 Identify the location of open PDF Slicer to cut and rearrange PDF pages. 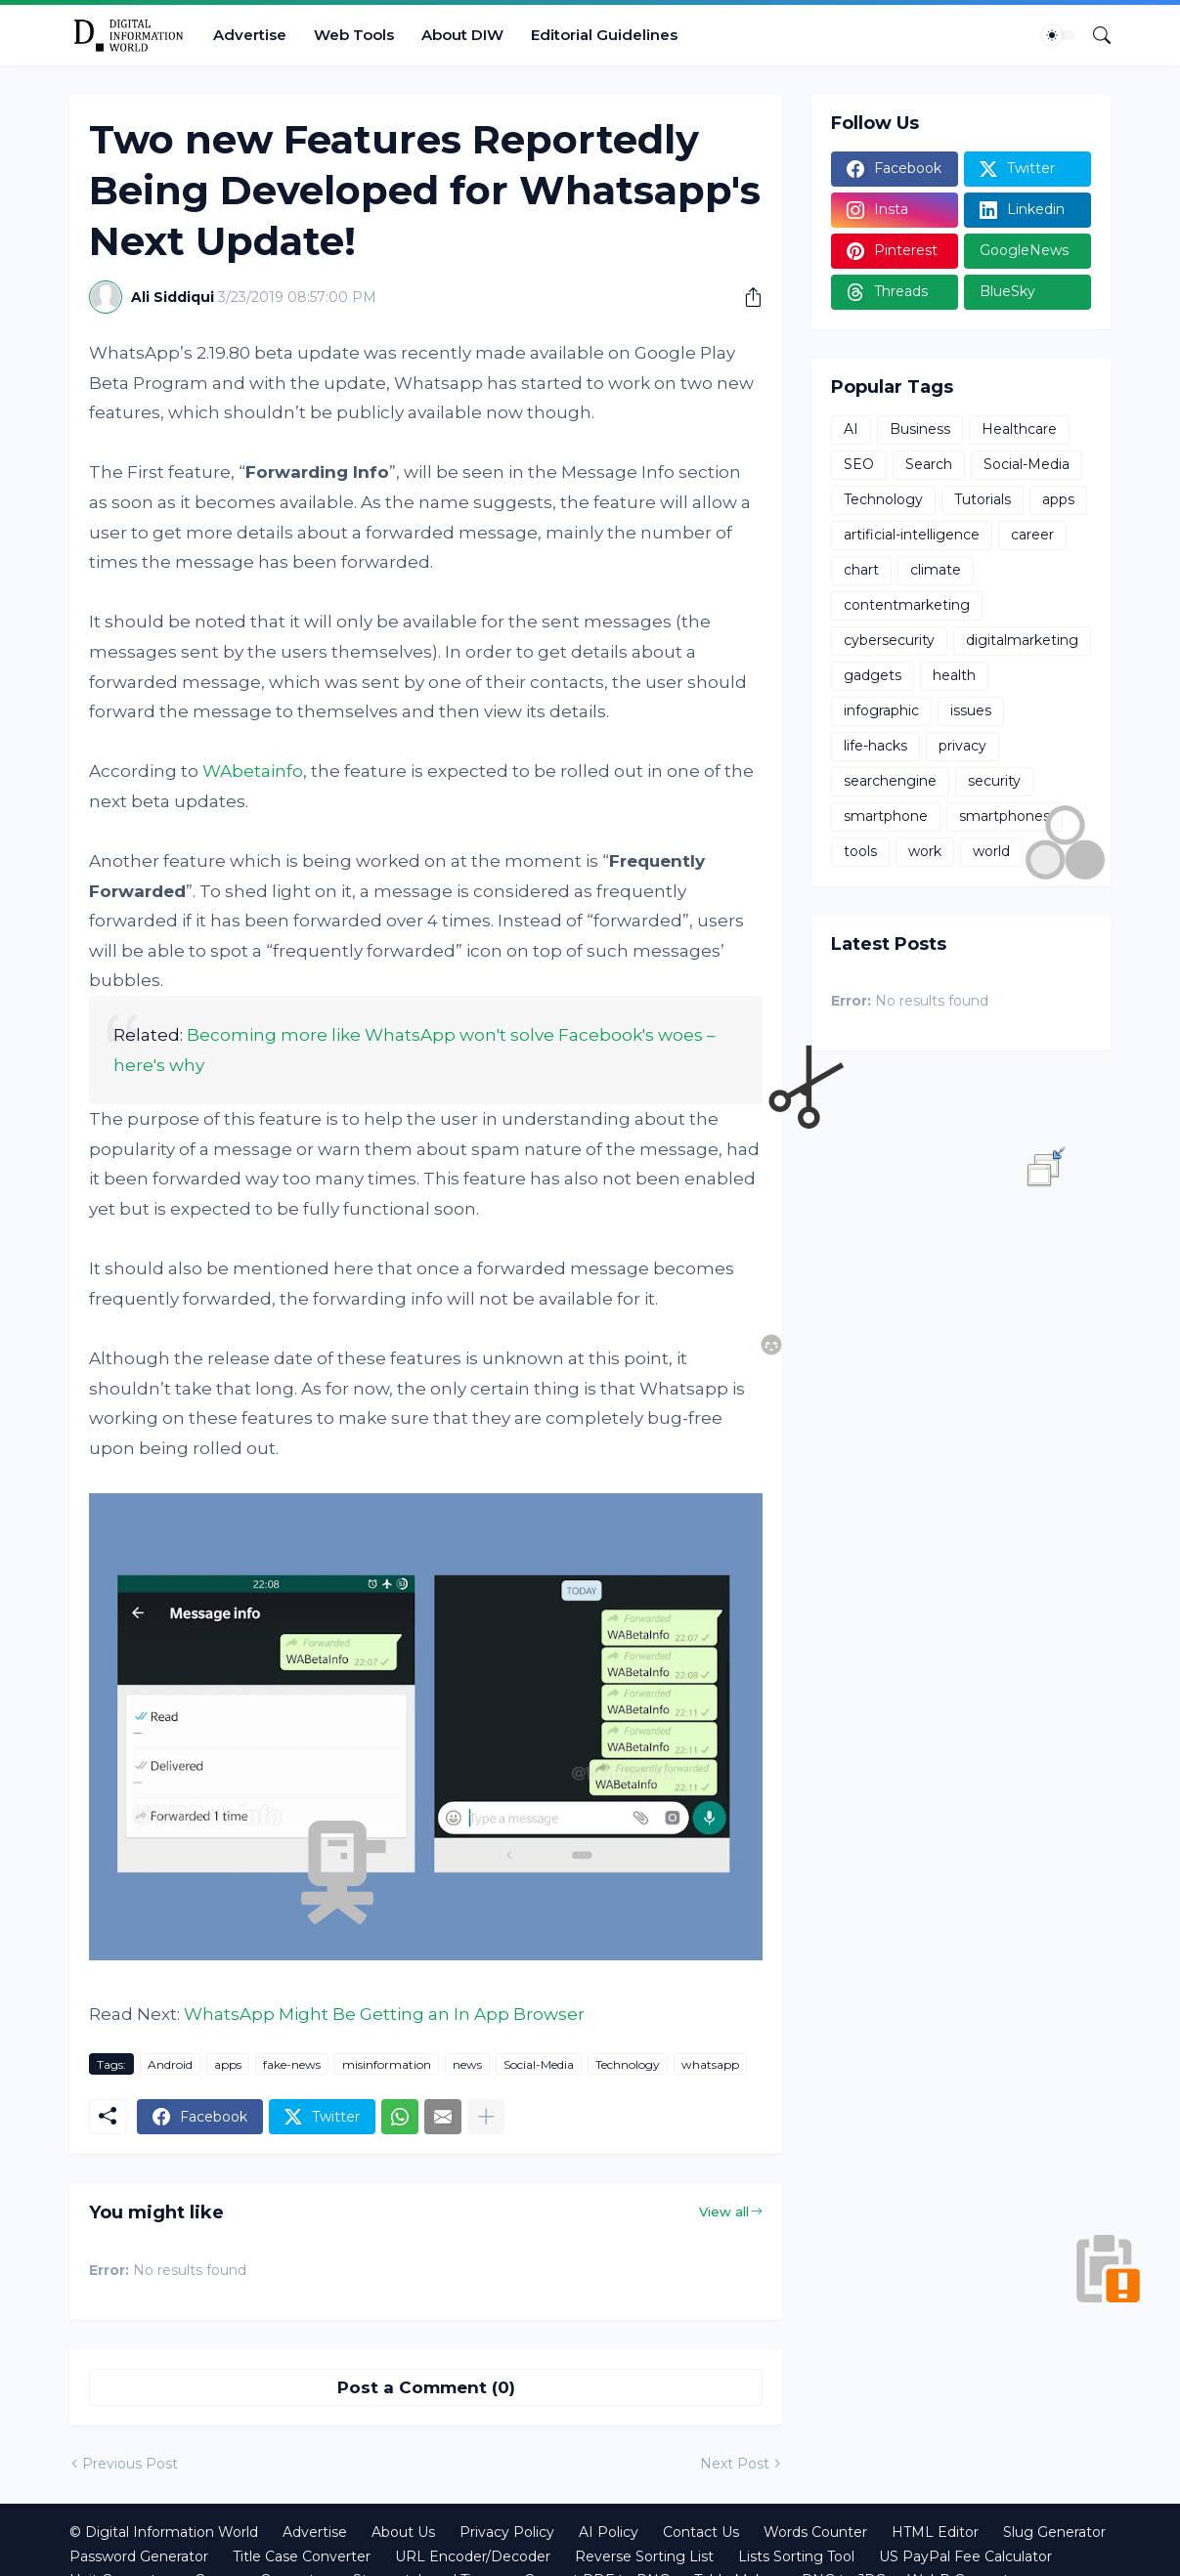
(806, 1084).